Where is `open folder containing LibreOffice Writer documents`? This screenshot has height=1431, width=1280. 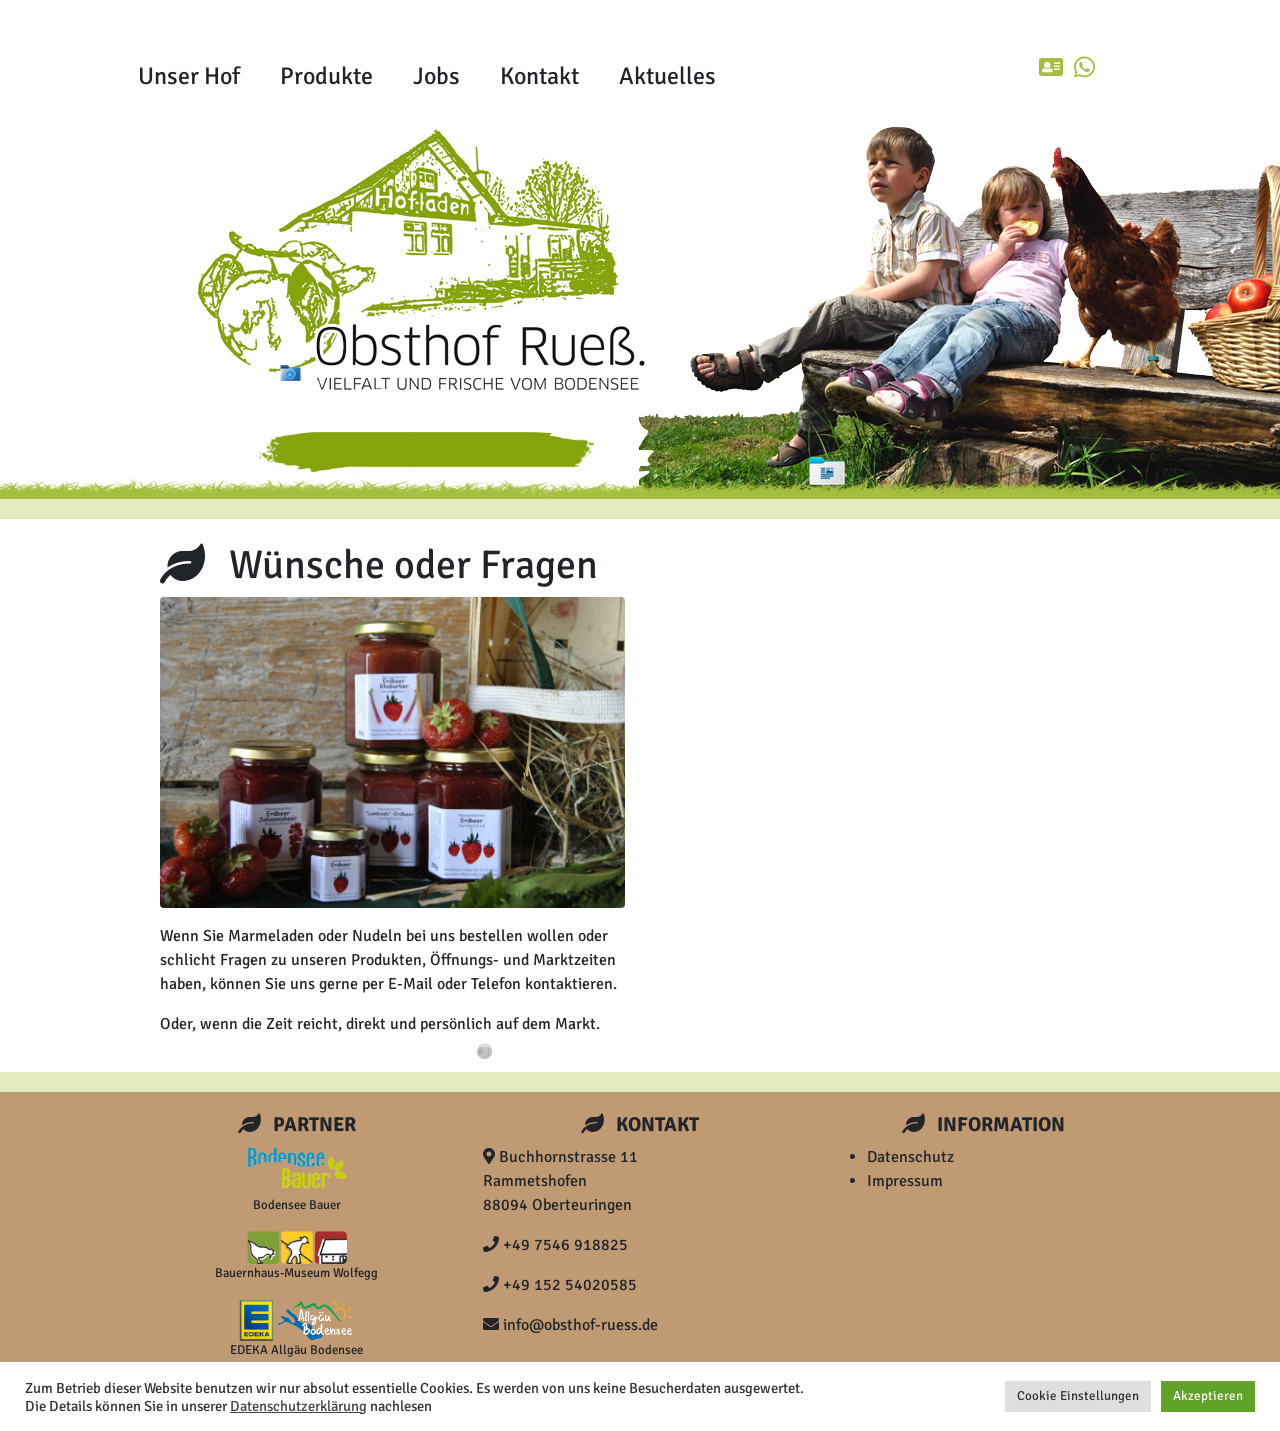 open folder containing LibreOffice Writer documents is located at coordinates (827, 472).